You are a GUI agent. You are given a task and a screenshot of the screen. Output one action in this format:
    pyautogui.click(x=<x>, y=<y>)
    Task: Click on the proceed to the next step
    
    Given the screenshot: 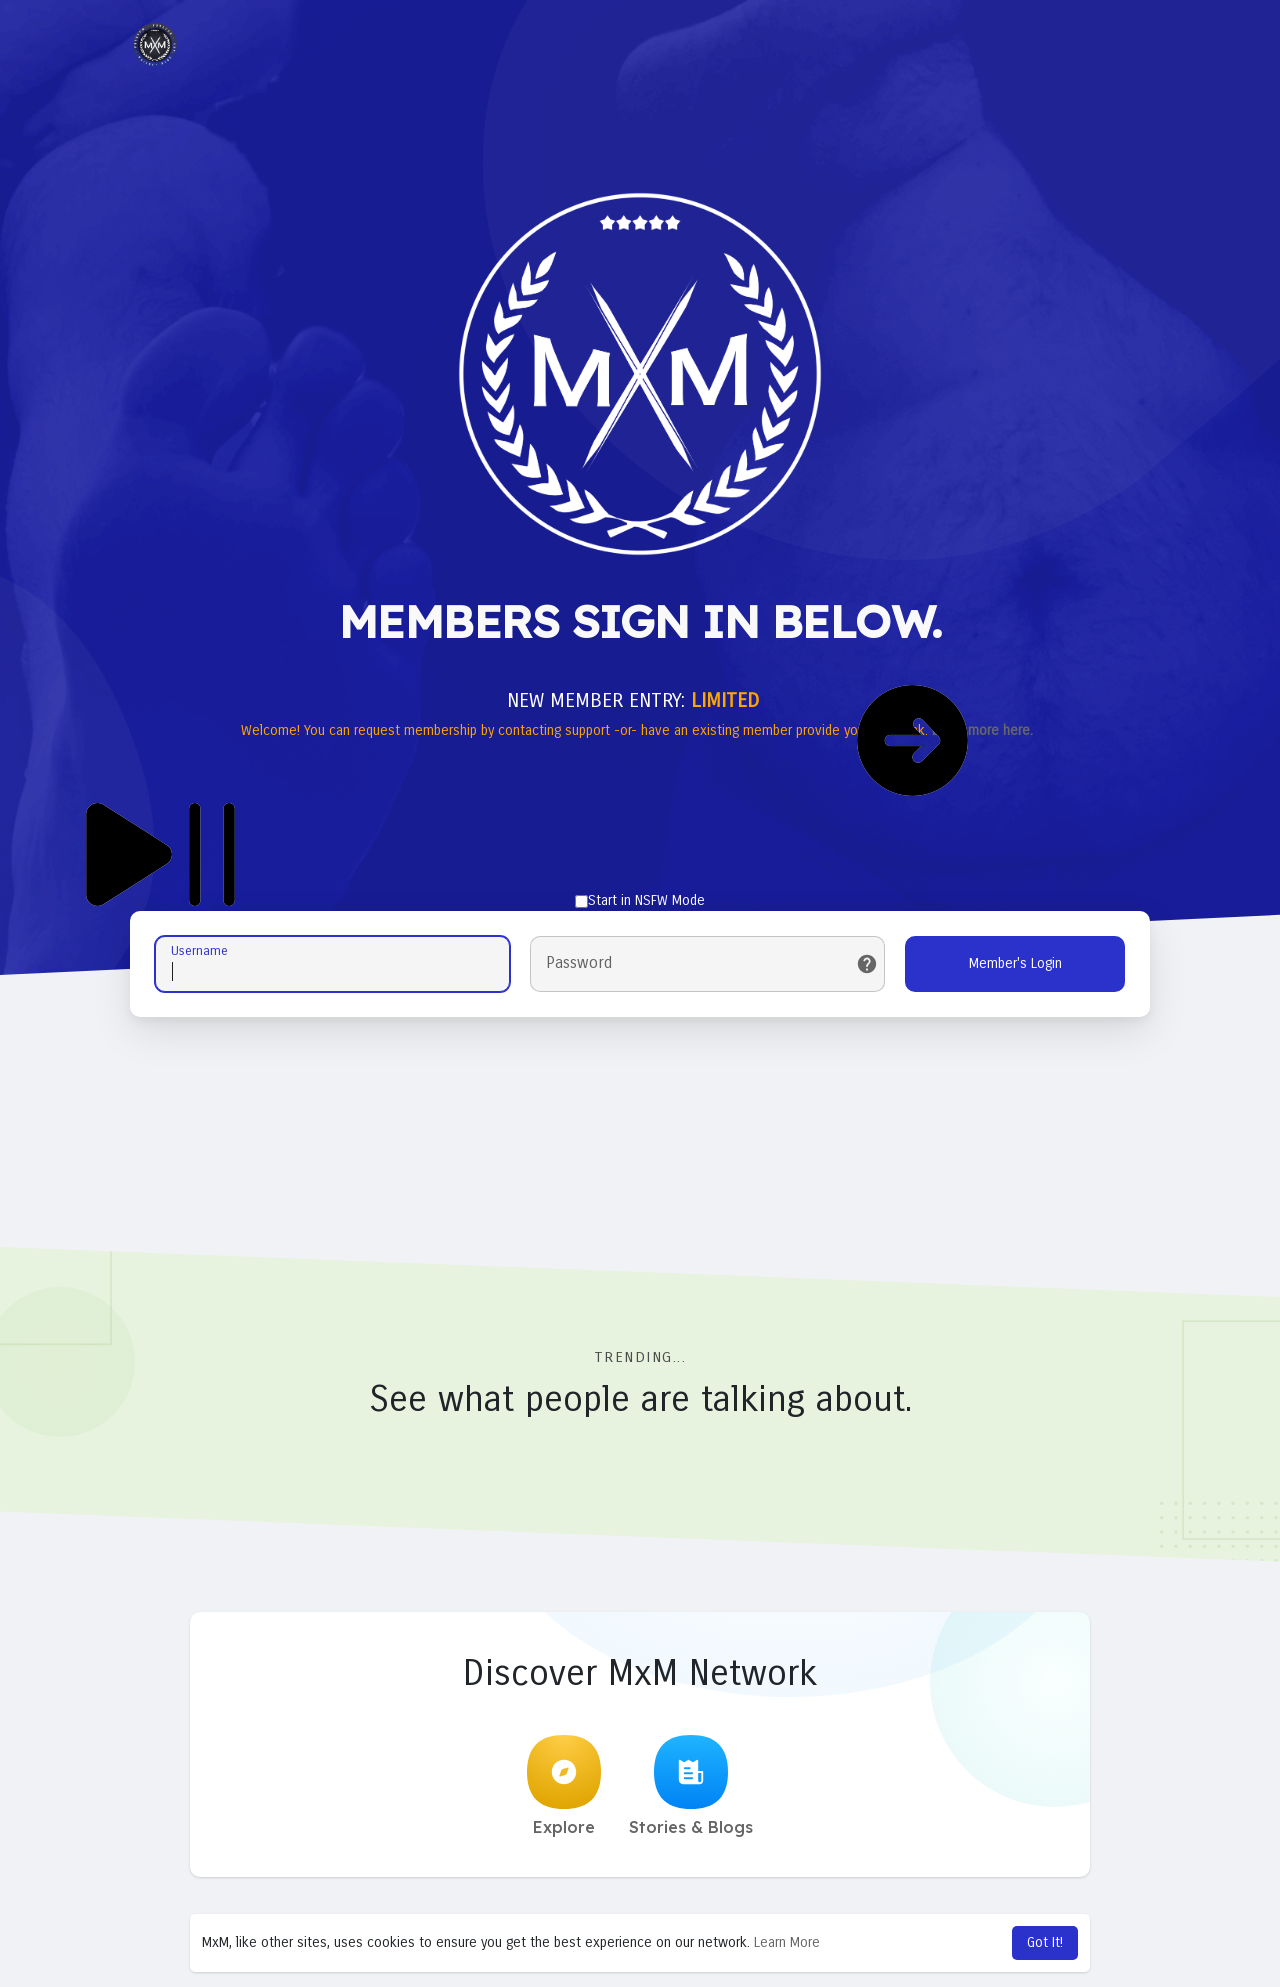 What is the action you would take?
    pyautogui.click(x=912, y=740)
    